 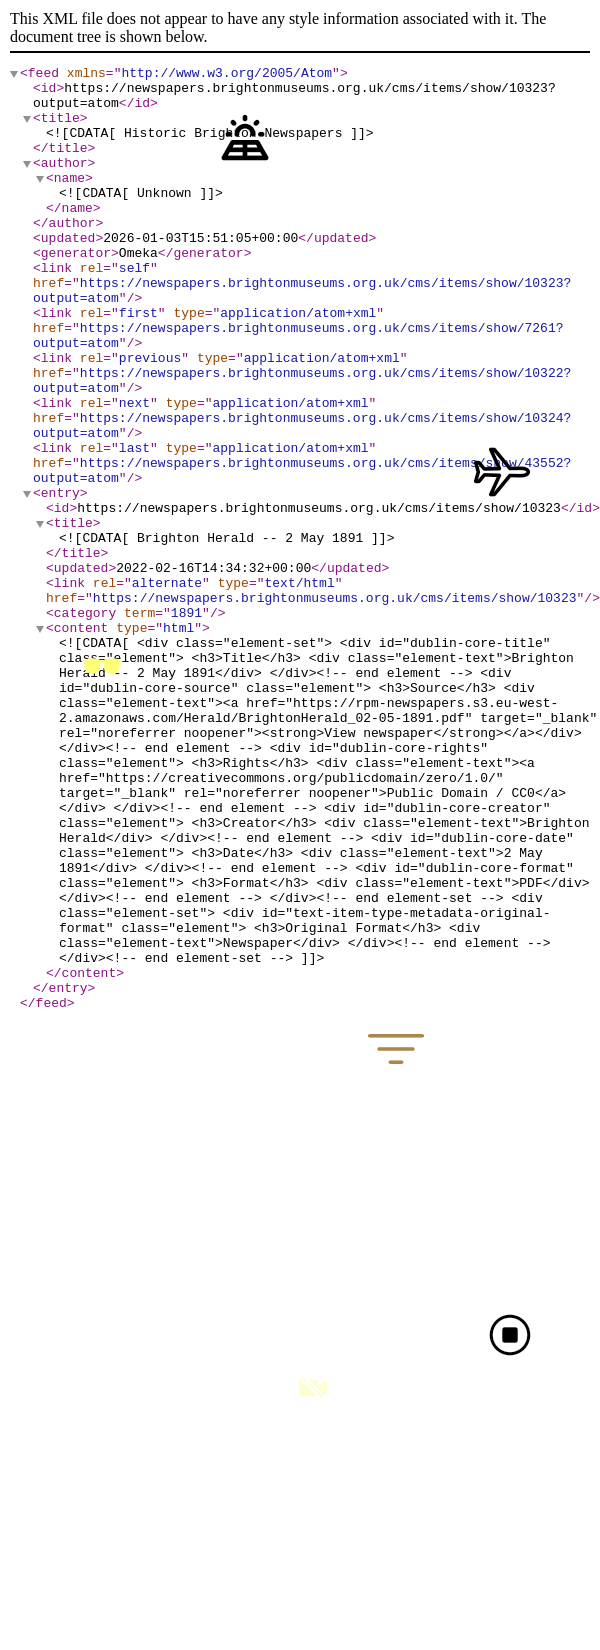 What do you see at coordinates (510, 1335) in the screenshot?
I see `stop media playback` at bounding box center [510, 1335].